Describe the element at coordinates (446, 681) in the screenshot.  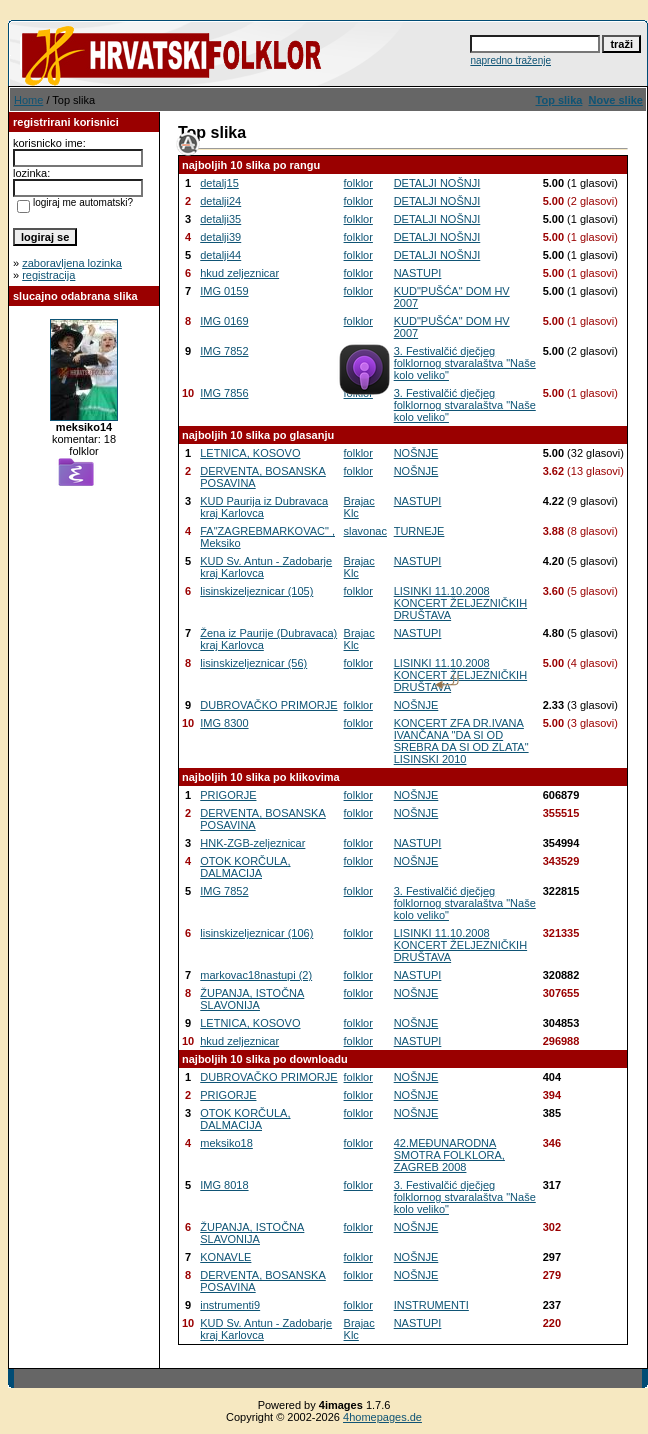
I see `reply to all recipients of an email` at that location.